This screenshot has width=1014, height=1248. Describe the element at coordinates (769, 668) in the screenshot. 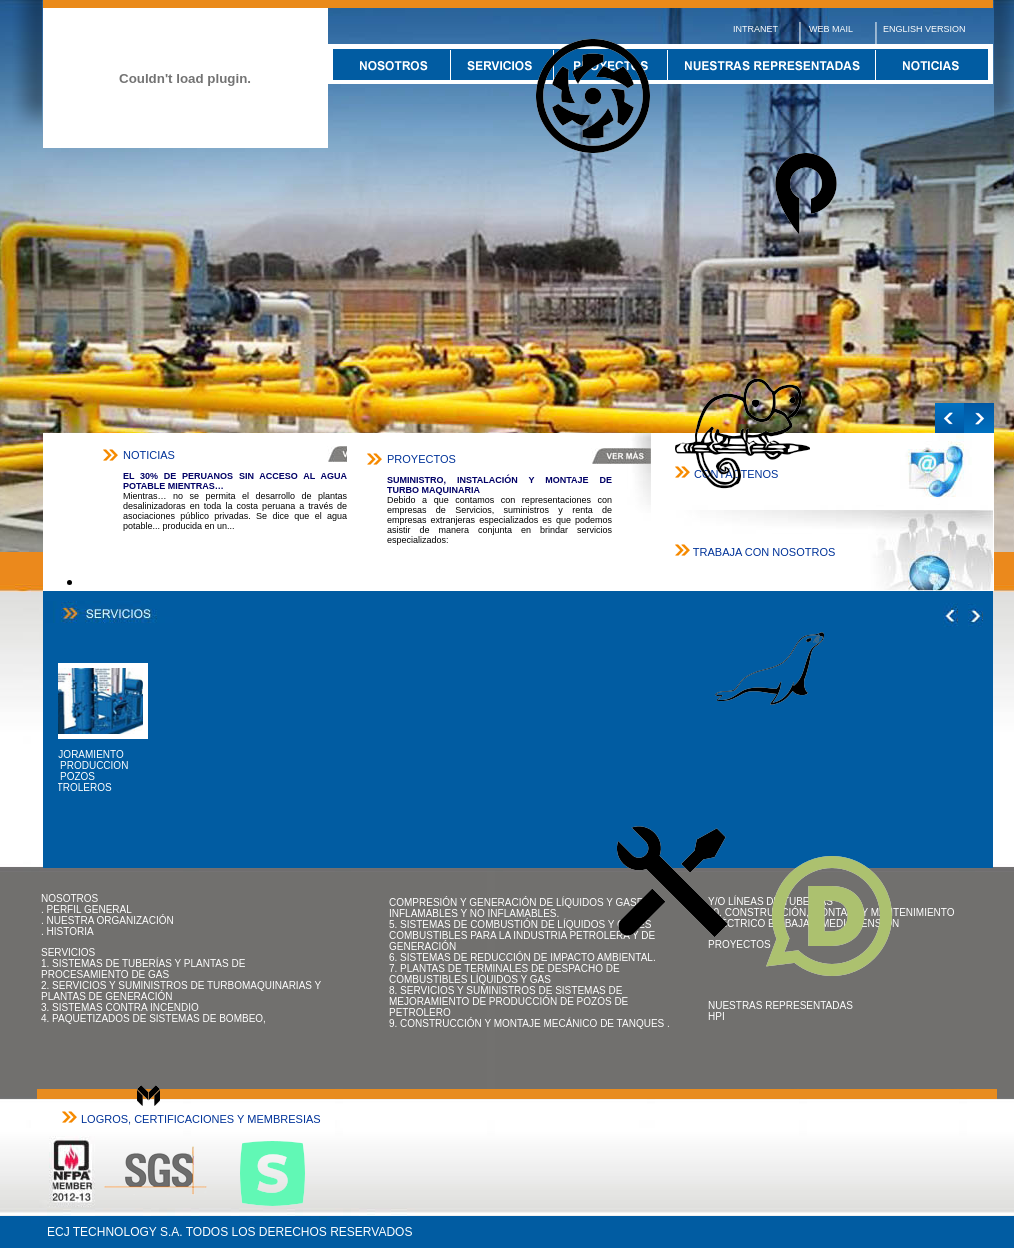

I see `mariadb foundation logo` at that location.